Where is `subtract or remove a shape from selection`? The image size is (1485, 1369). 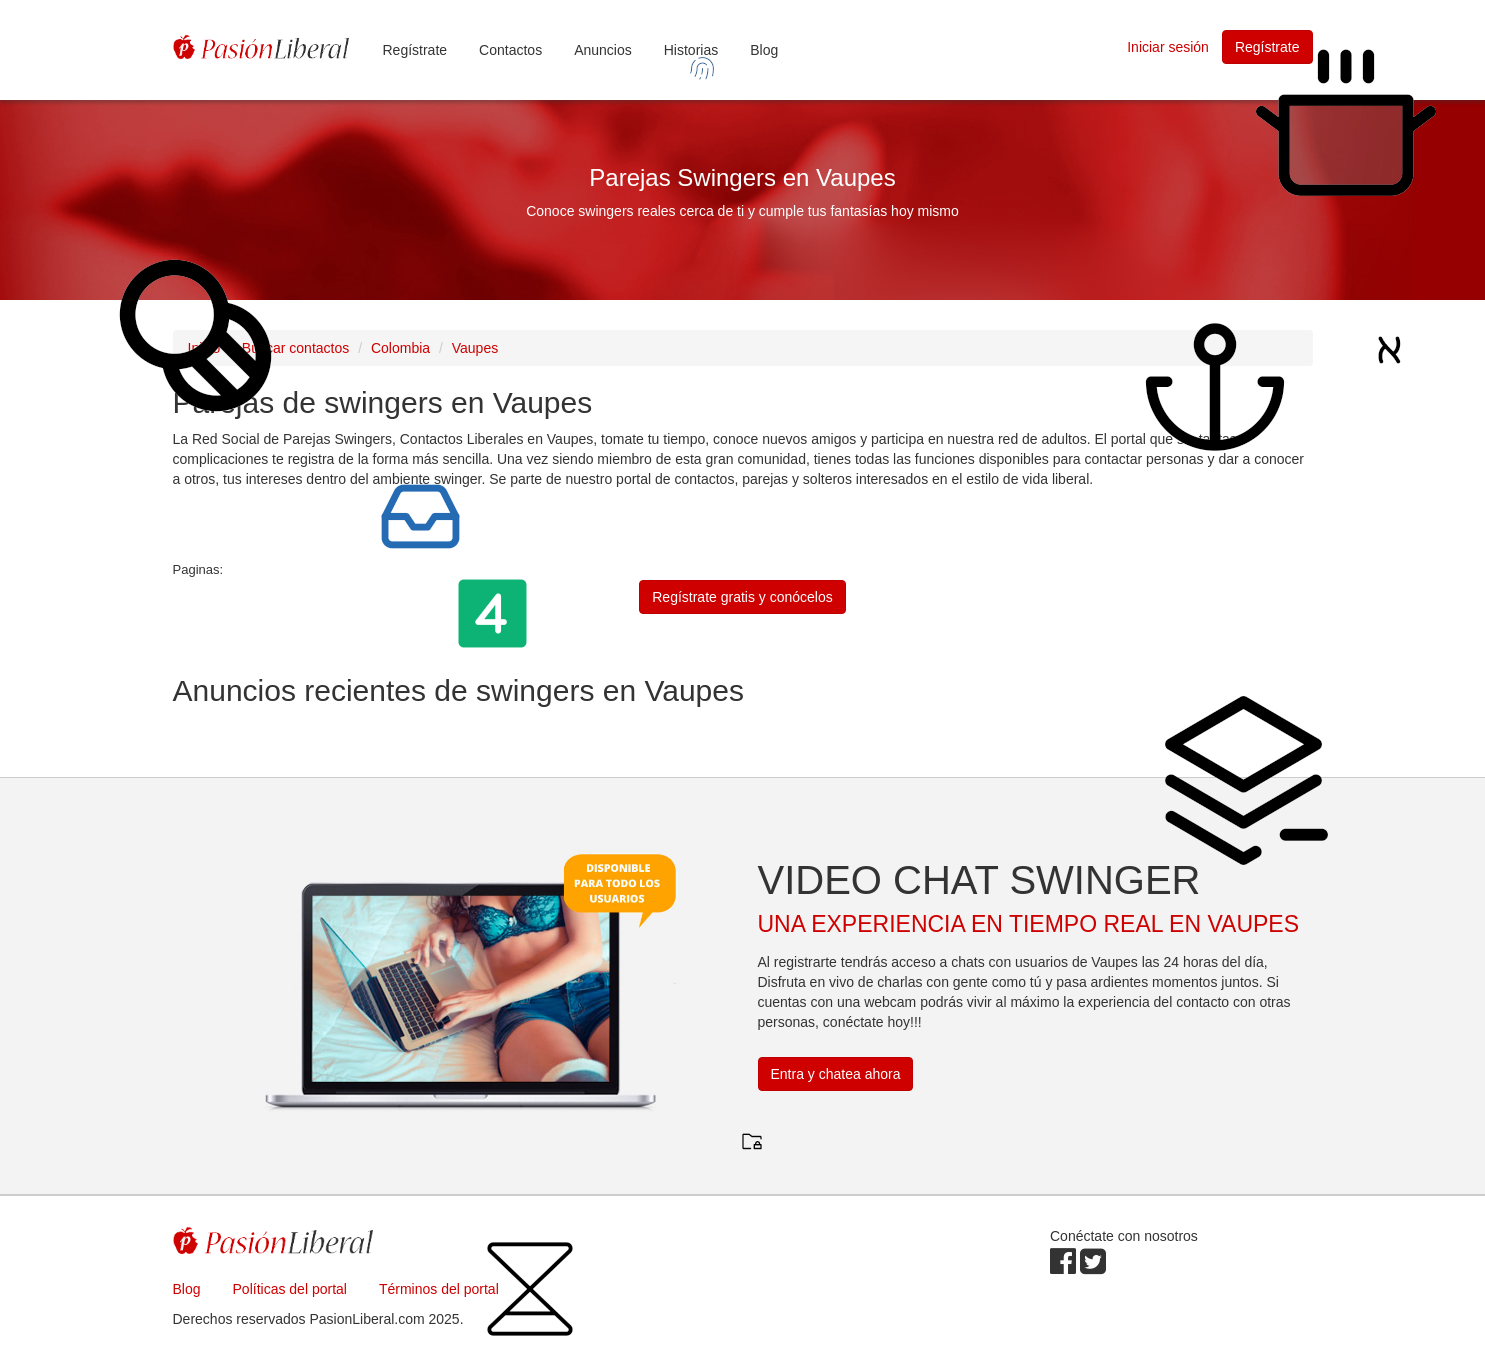 subtract or remove a shape from selection is located at coordinates (195, 335).